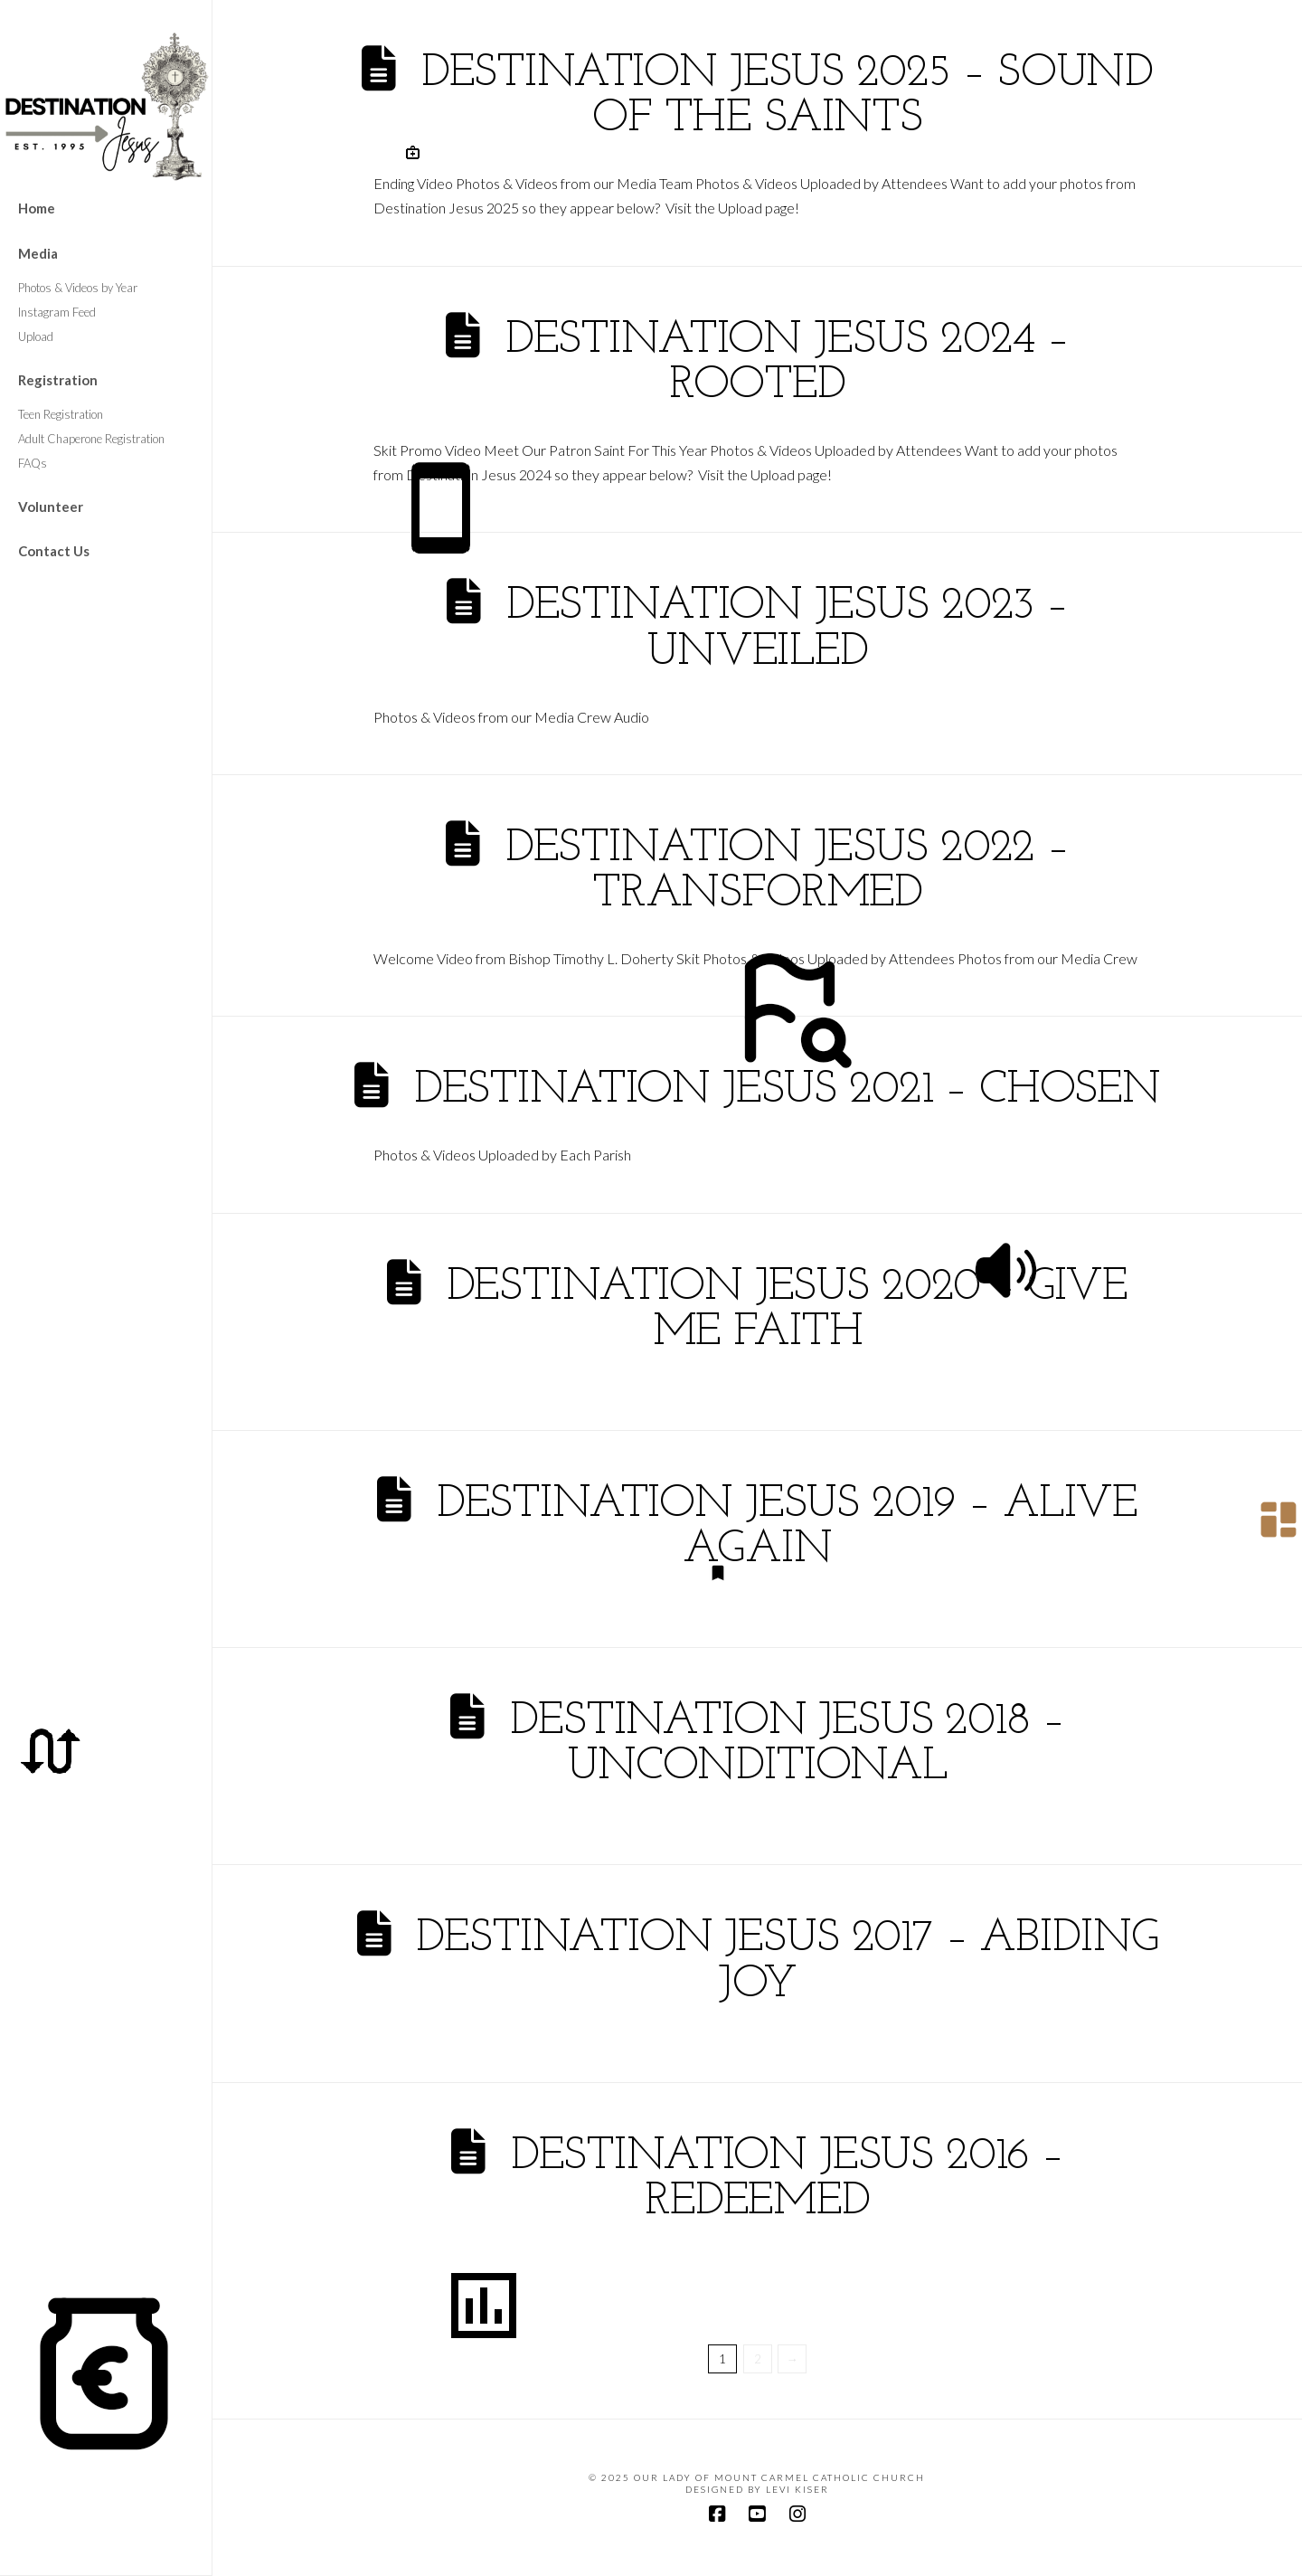 This screenshot has height=2576, width=1302. Describe the element at coordinates (51, 1753) in the screenshot. I see `swap or switch between active calls` at that location.